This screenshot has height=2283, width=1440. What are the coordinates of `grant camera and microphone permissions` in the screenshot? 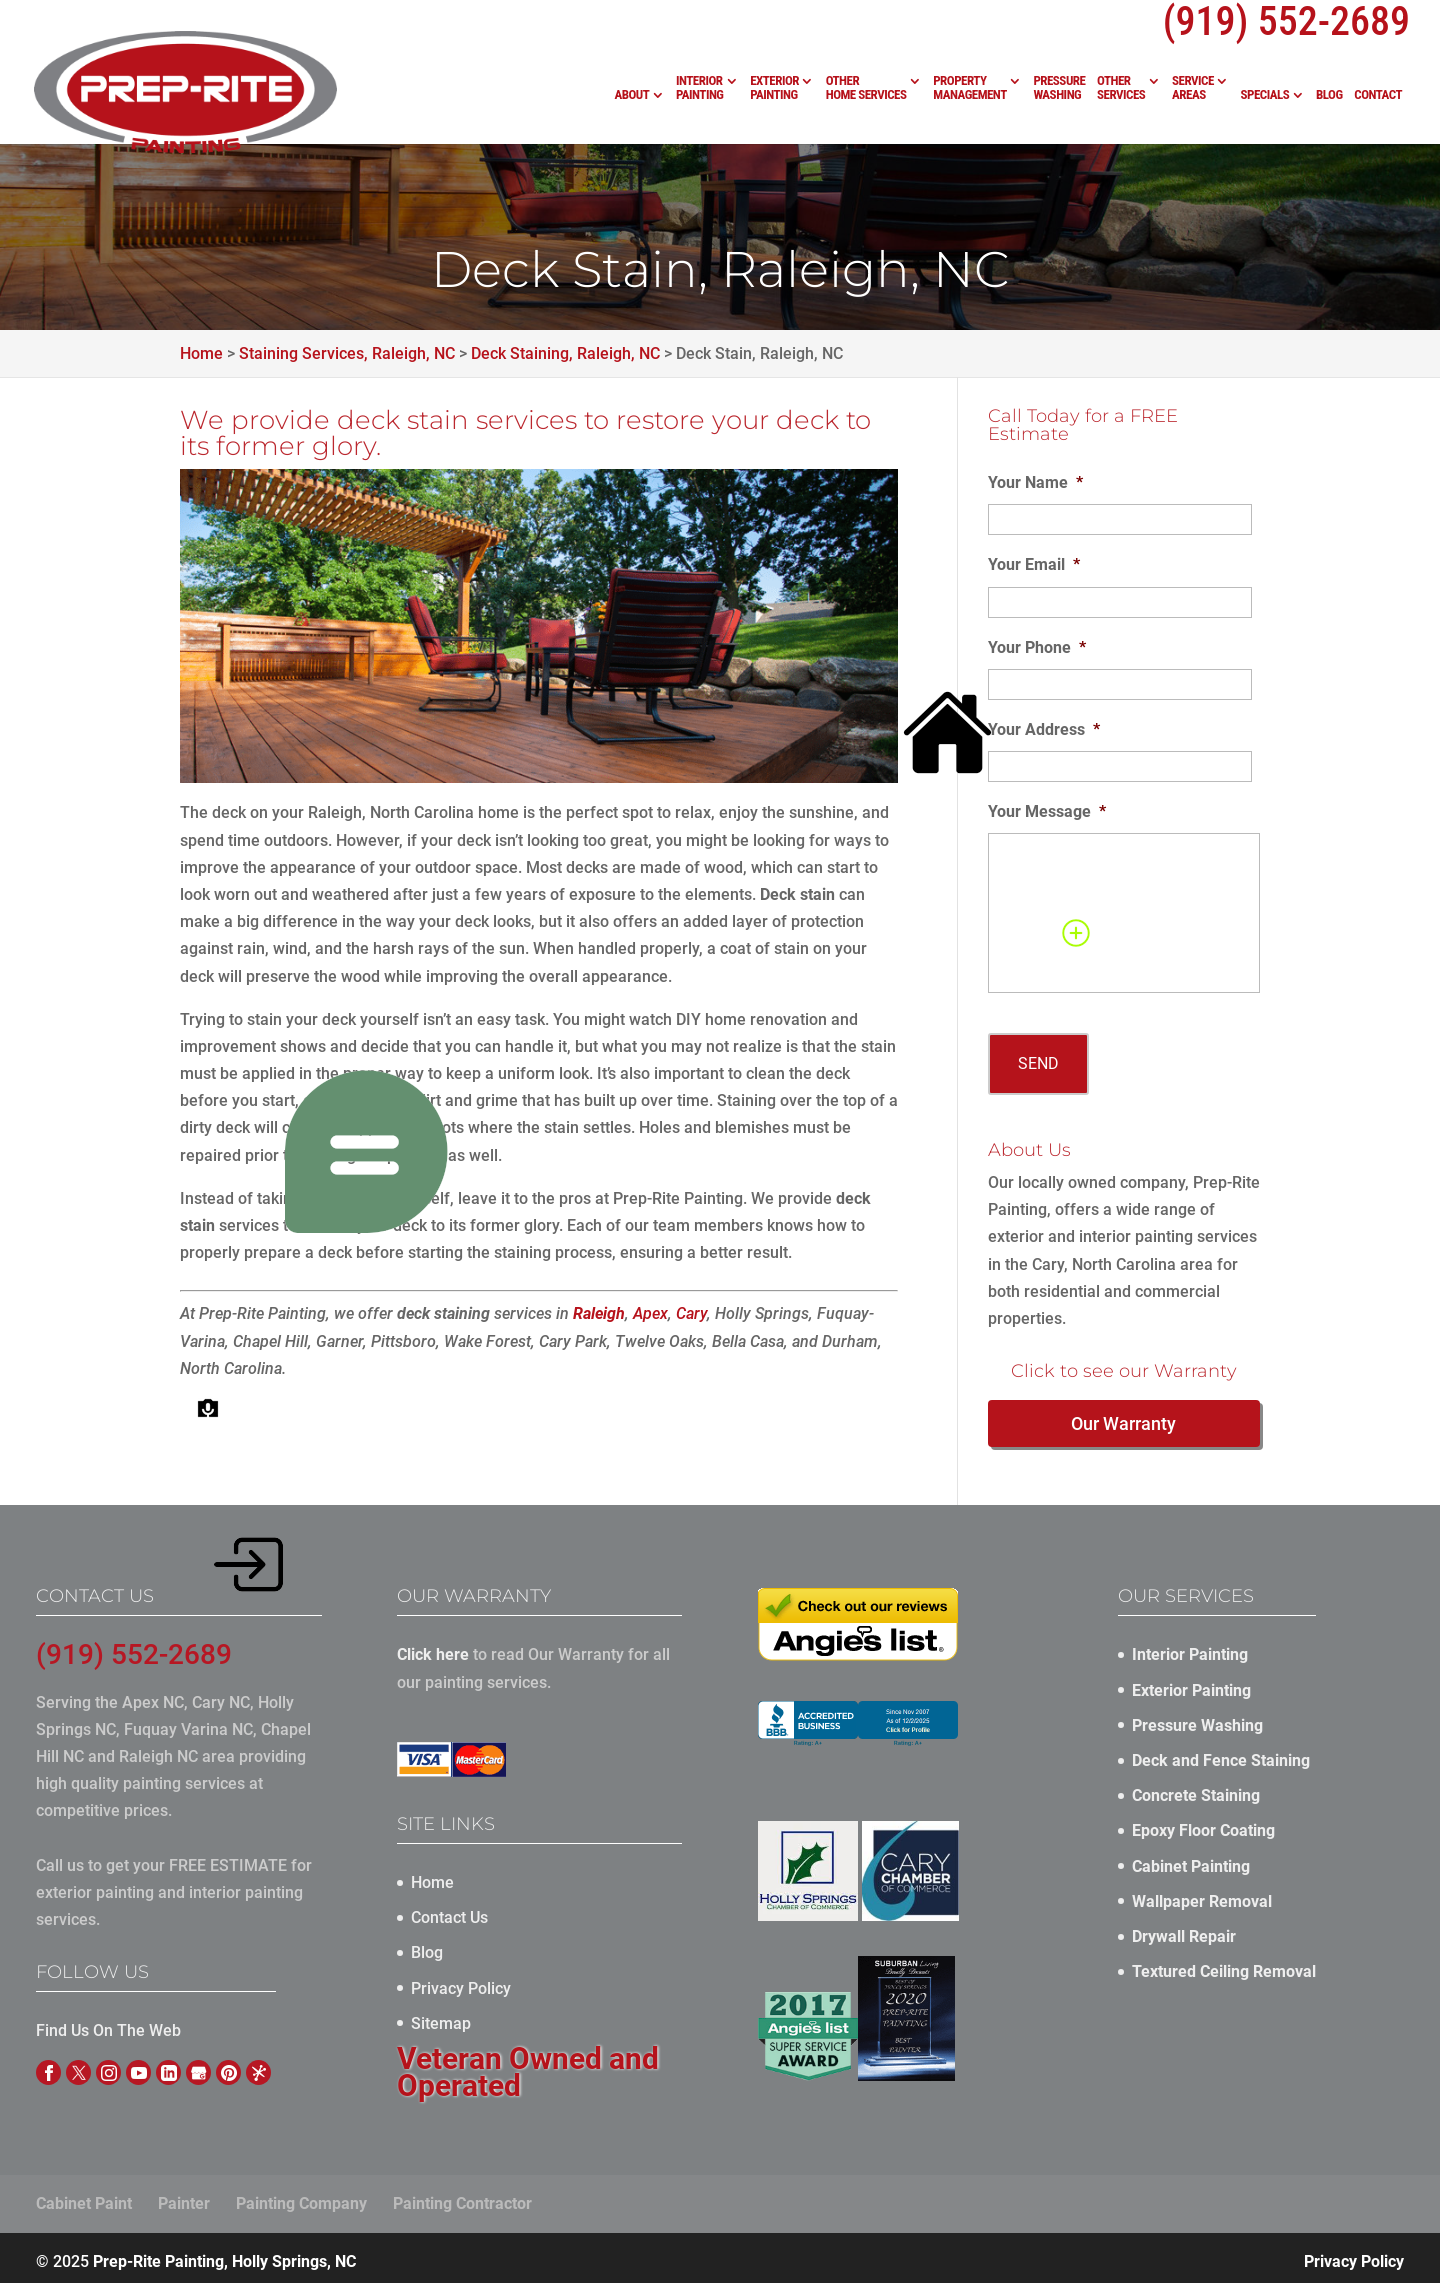 It's located at (208, 1408).